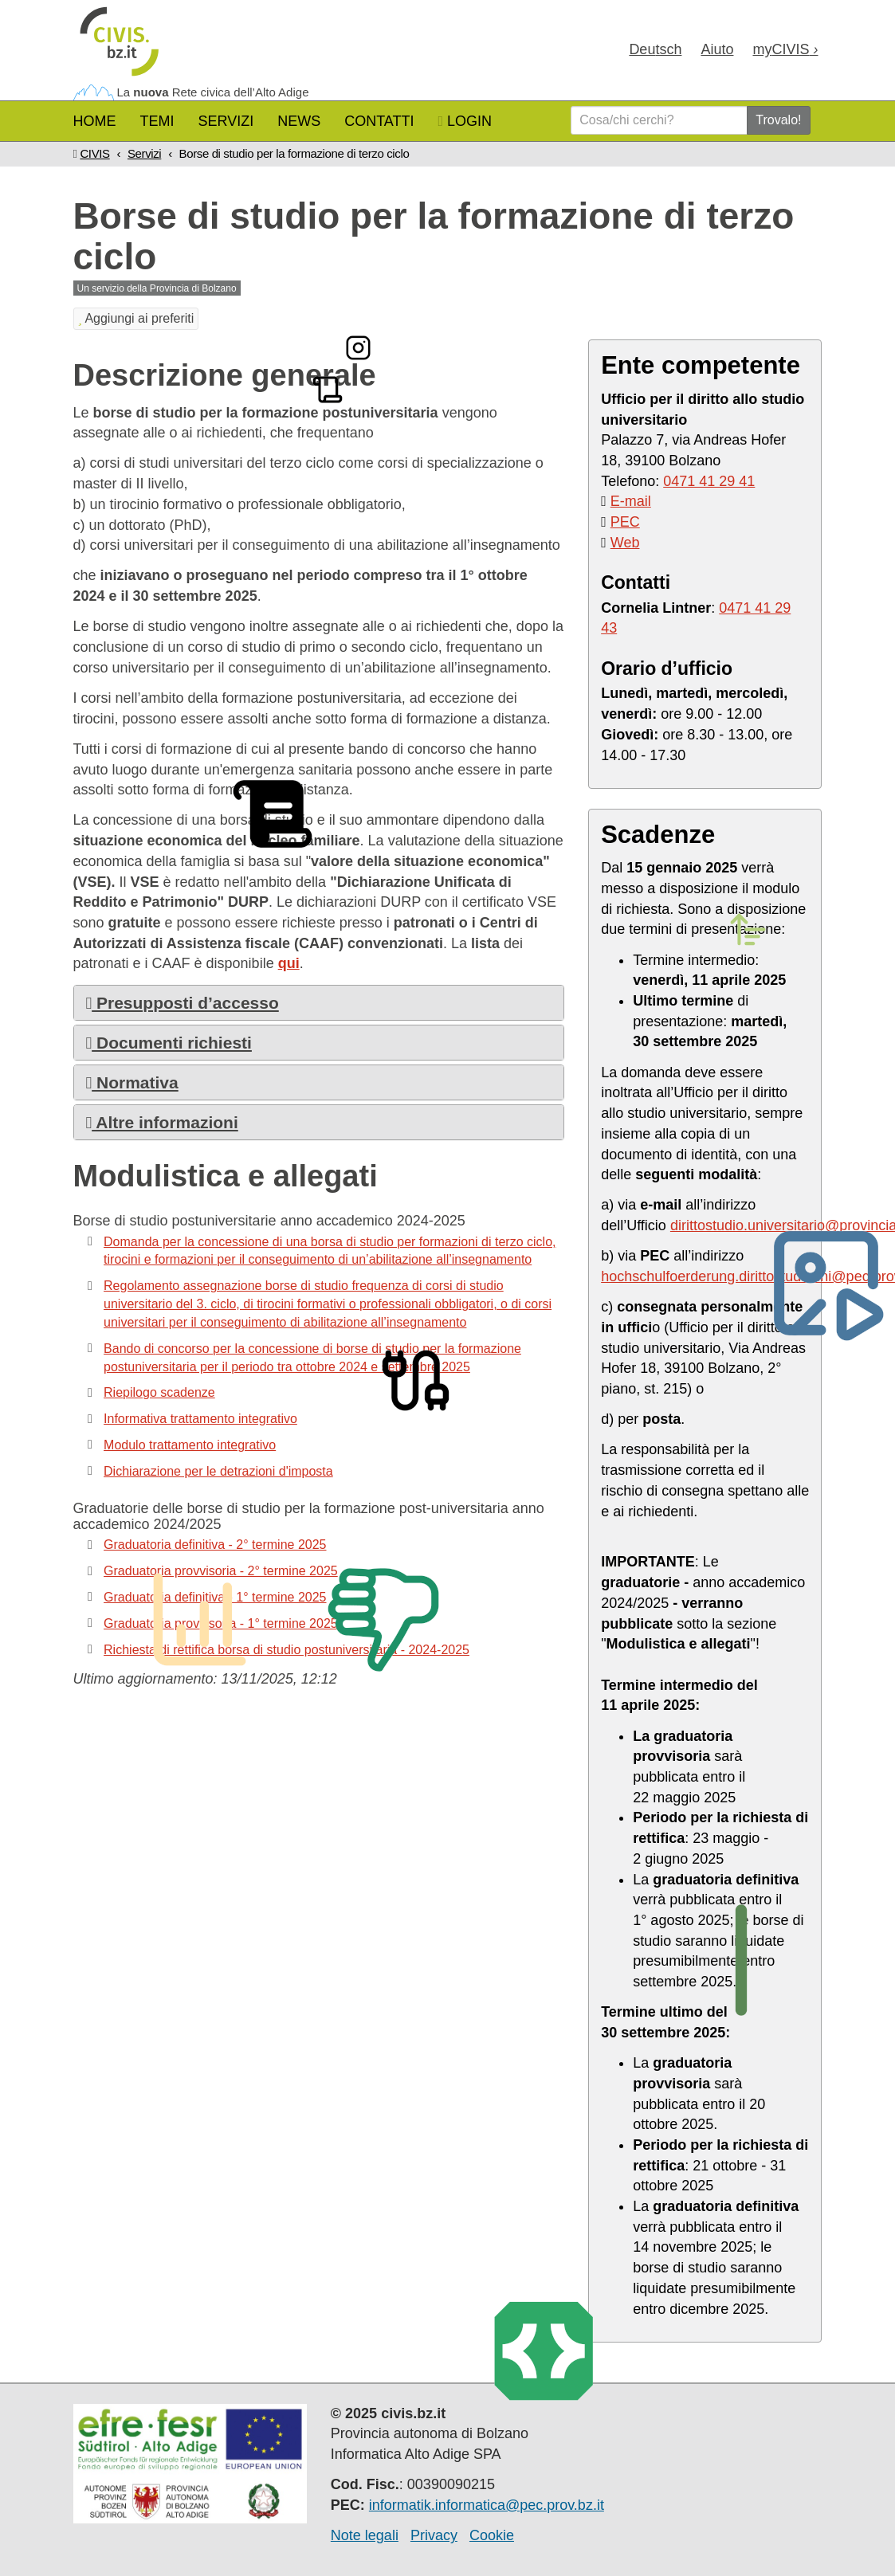 The image size is (895, 2576). Describe the element at coordinates (358, 347) in the screenshot. I see `open instagram app` at that location.